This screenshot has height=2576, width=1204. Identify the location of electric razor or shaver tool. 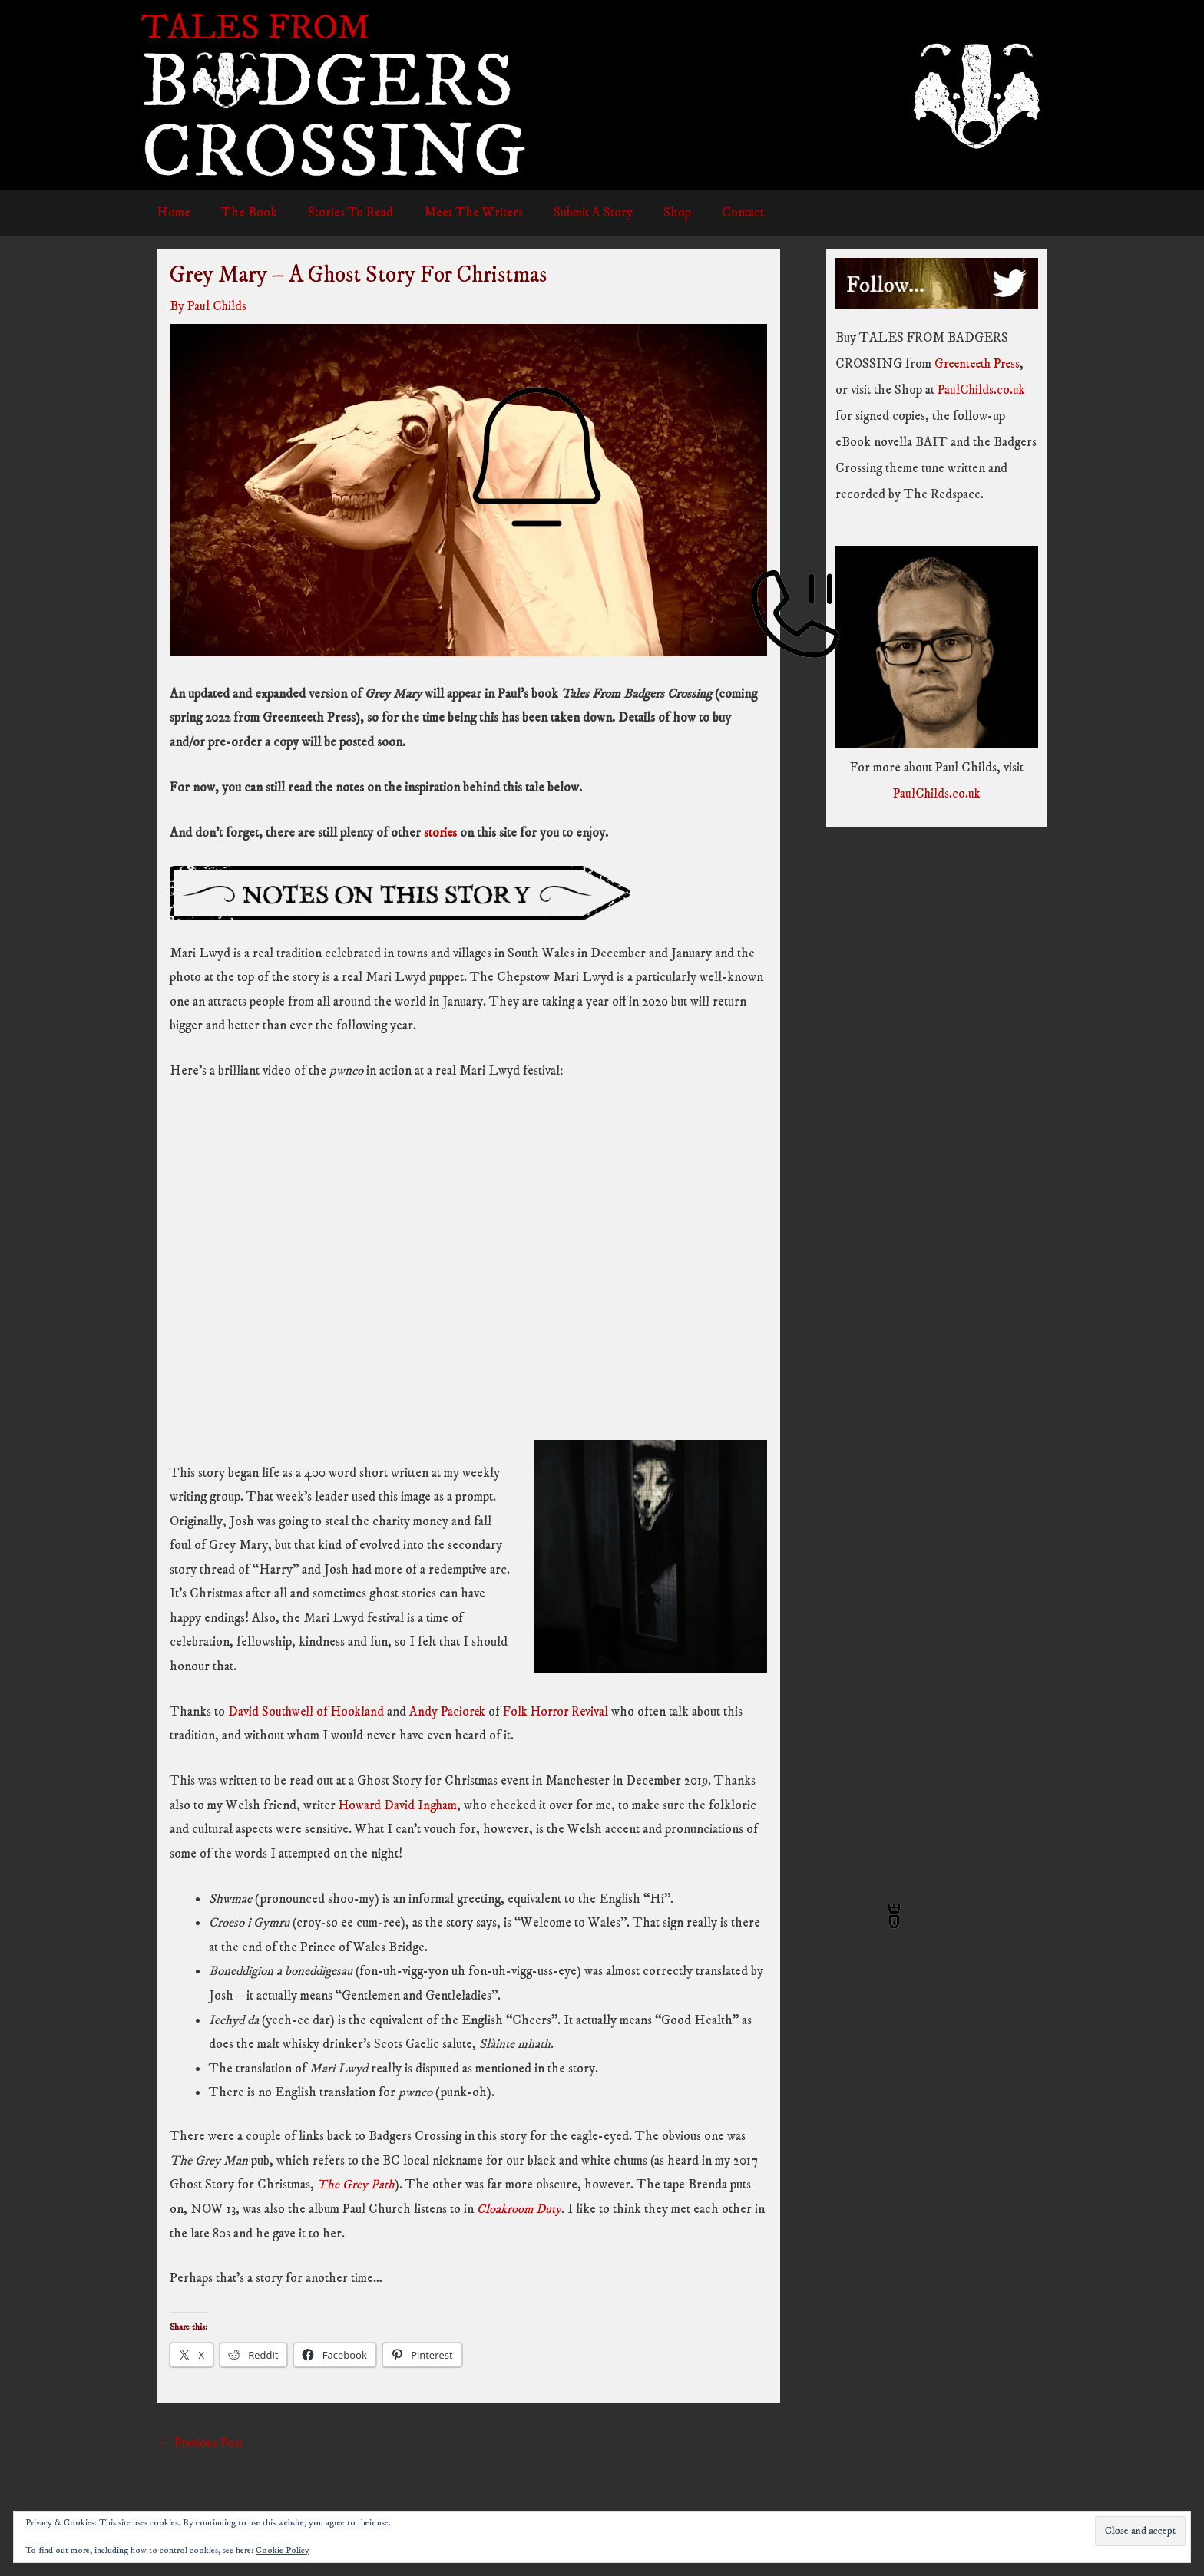
(894, 1916).